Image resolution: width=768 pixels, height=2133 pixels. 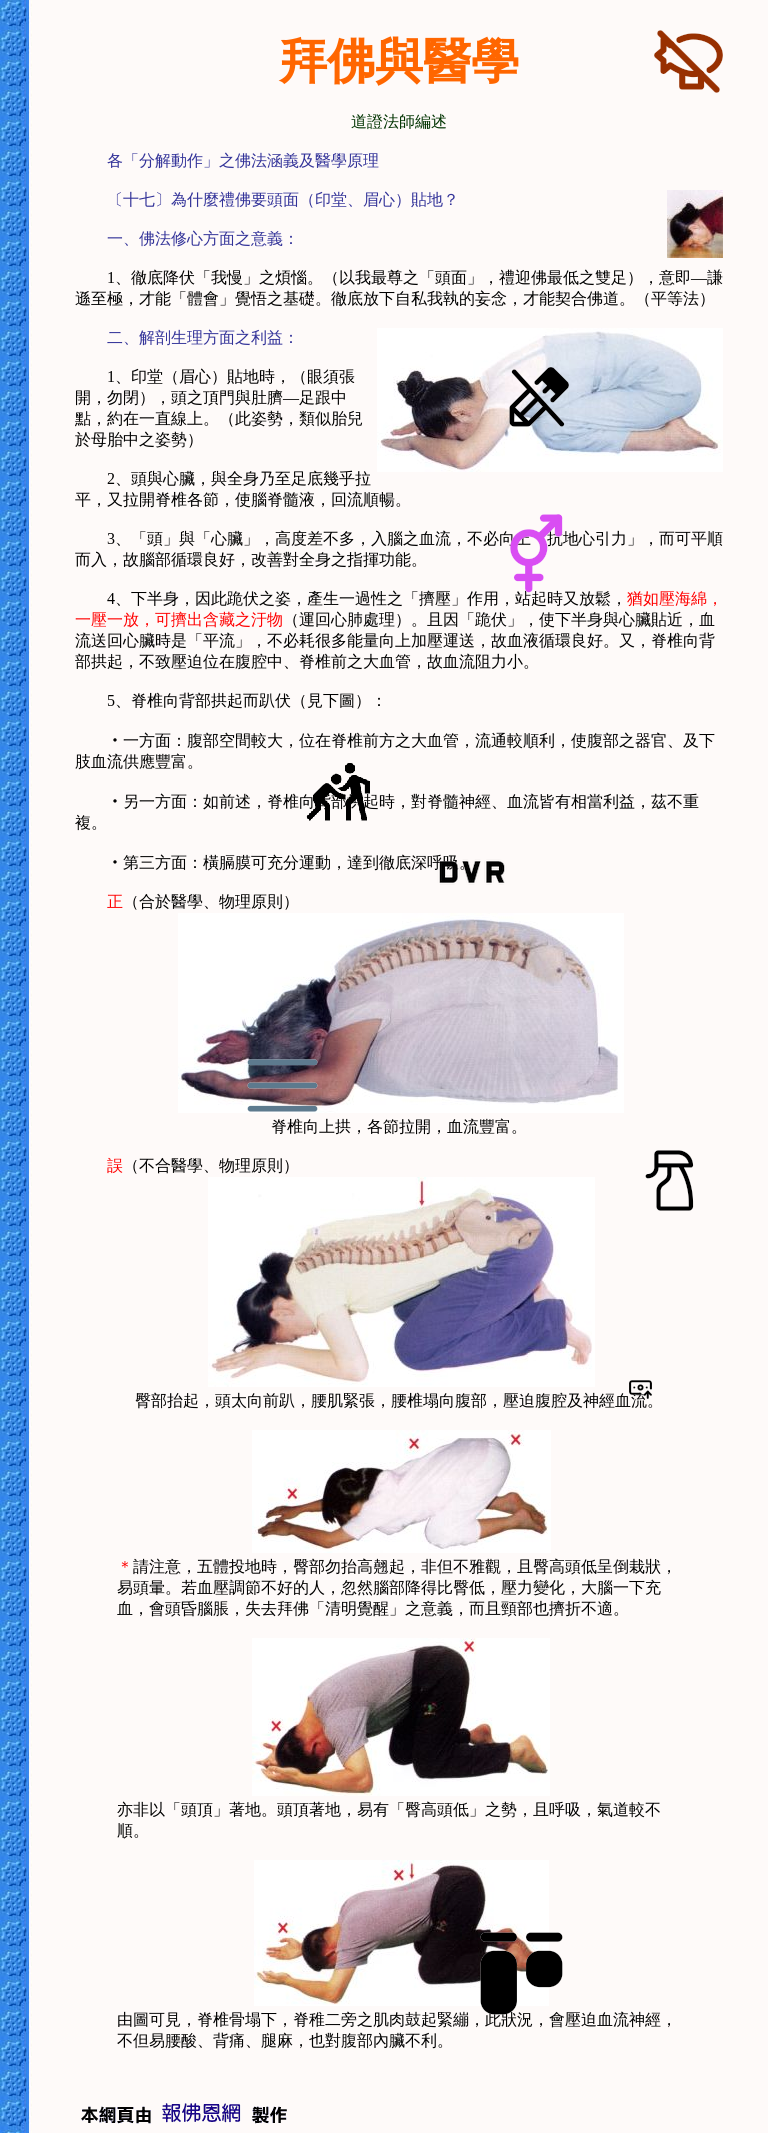 I want to click on switch to kanban board view, so click(x=521, y=1973).